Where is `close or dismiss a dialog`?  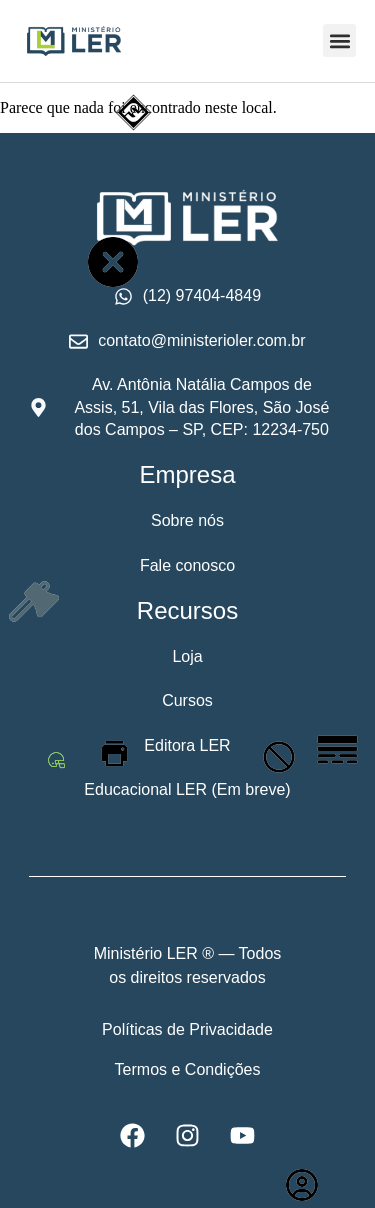
close or dismiss a dialog is located at coordinates (113, 262).